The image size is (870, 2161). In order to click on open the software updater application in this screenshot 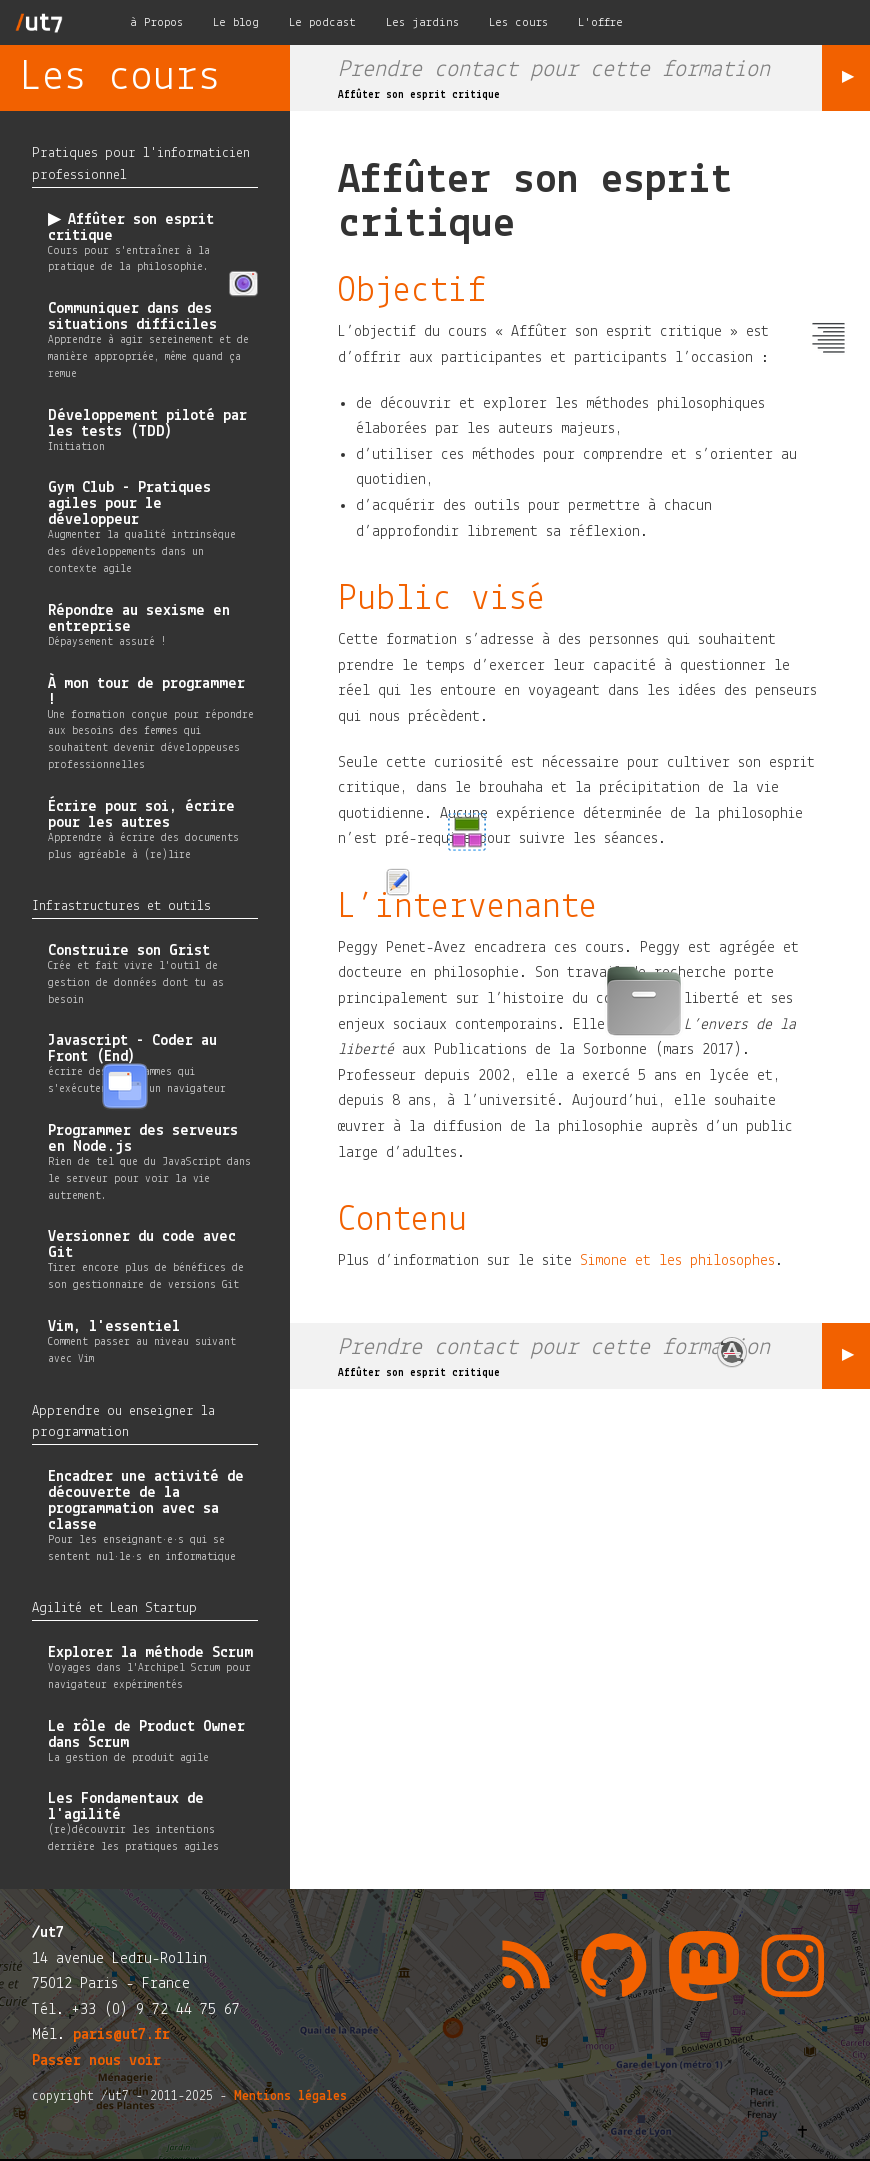, I will do `click(732, 1352)`.